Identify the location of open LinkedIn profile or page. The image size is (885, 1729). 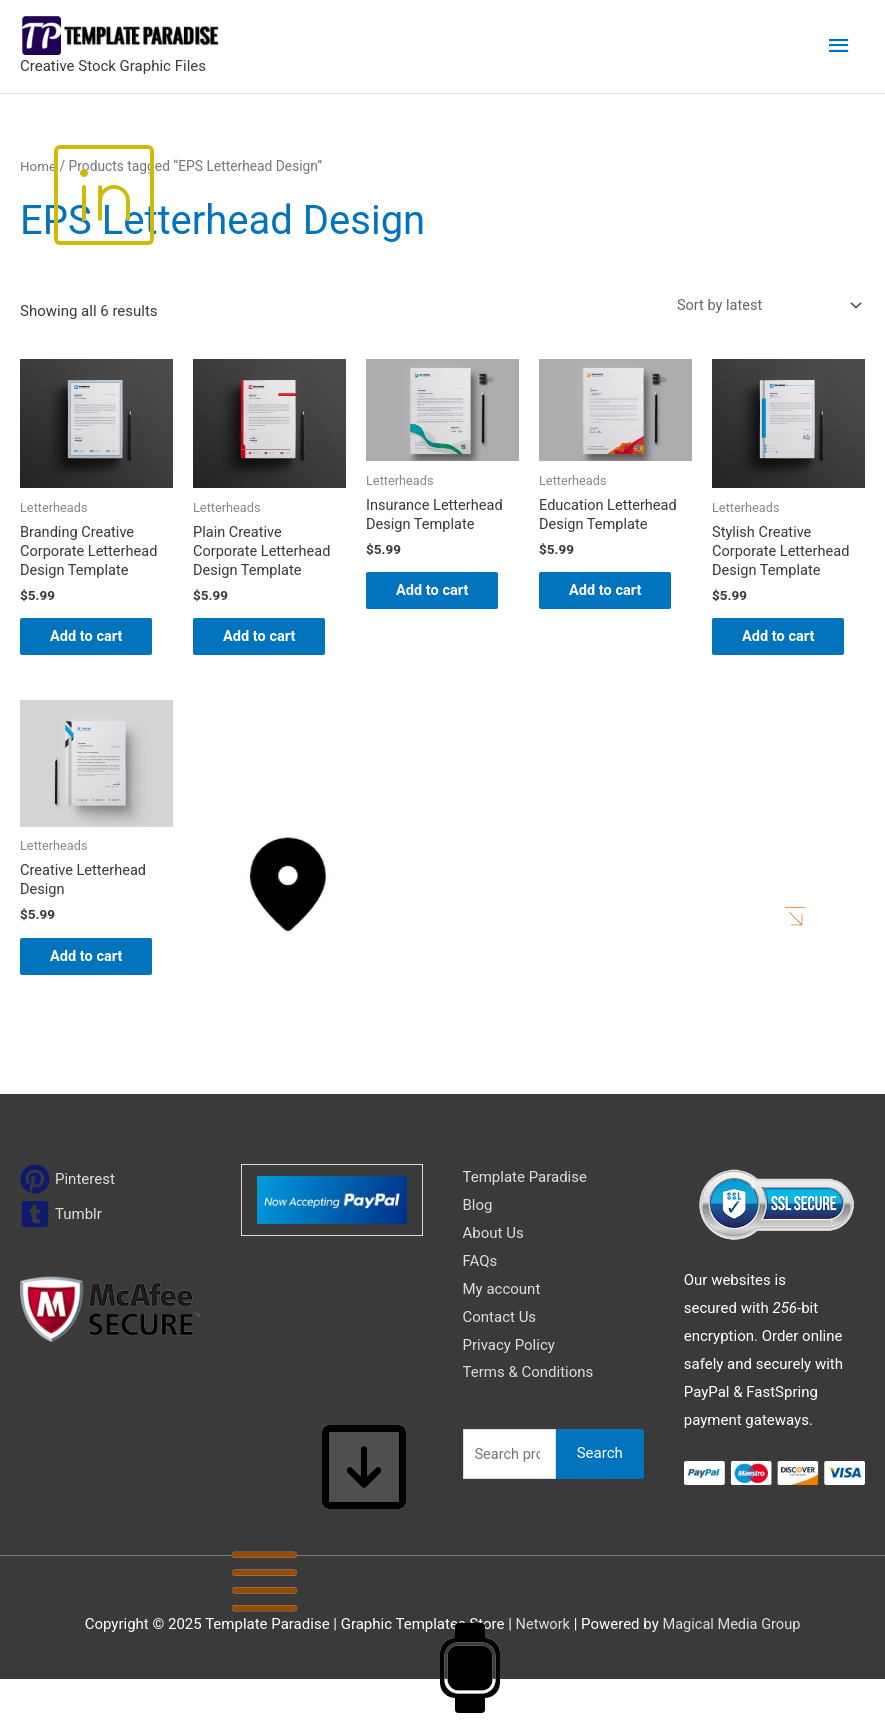
(104, 195).